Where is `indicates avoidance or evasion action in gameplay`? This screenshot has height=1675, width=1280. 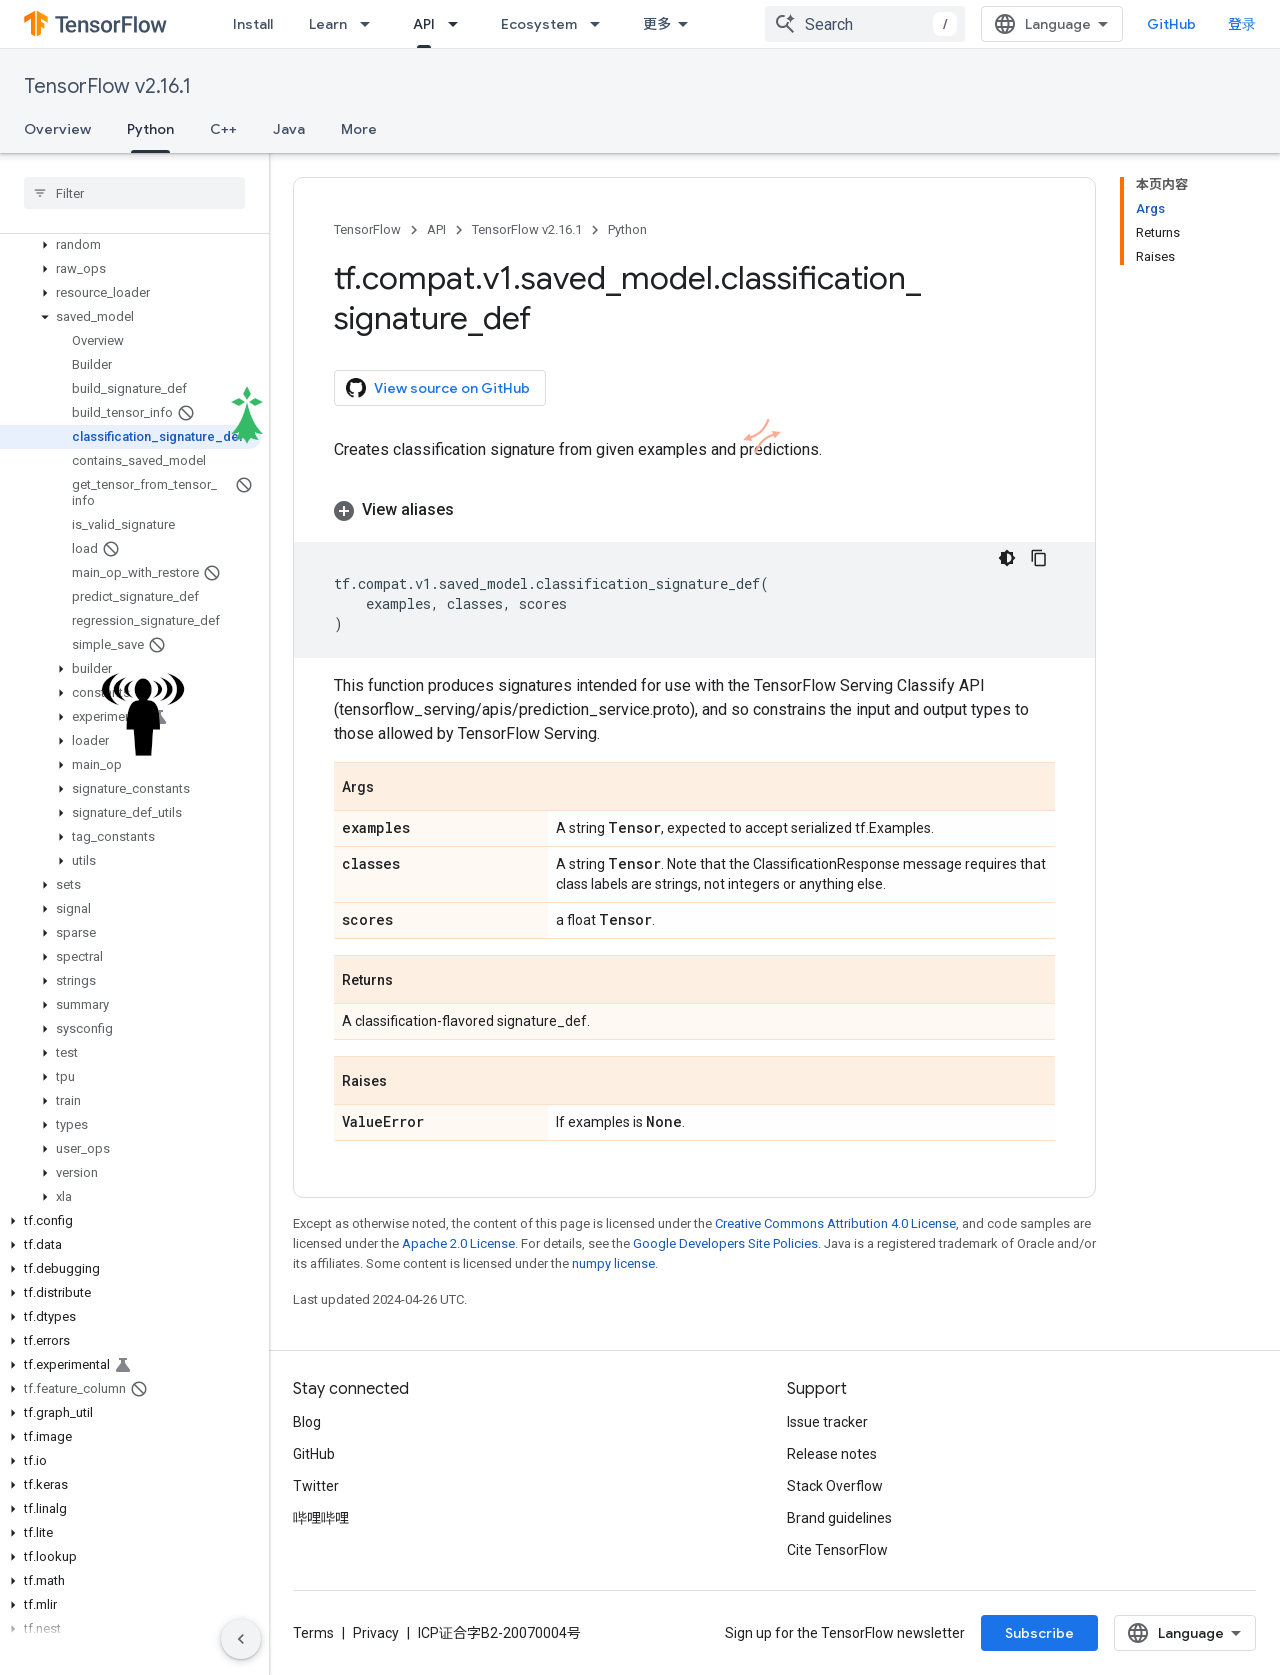 indicates avoidance or evasion action in gameplay is located at coordinates (762, 436).